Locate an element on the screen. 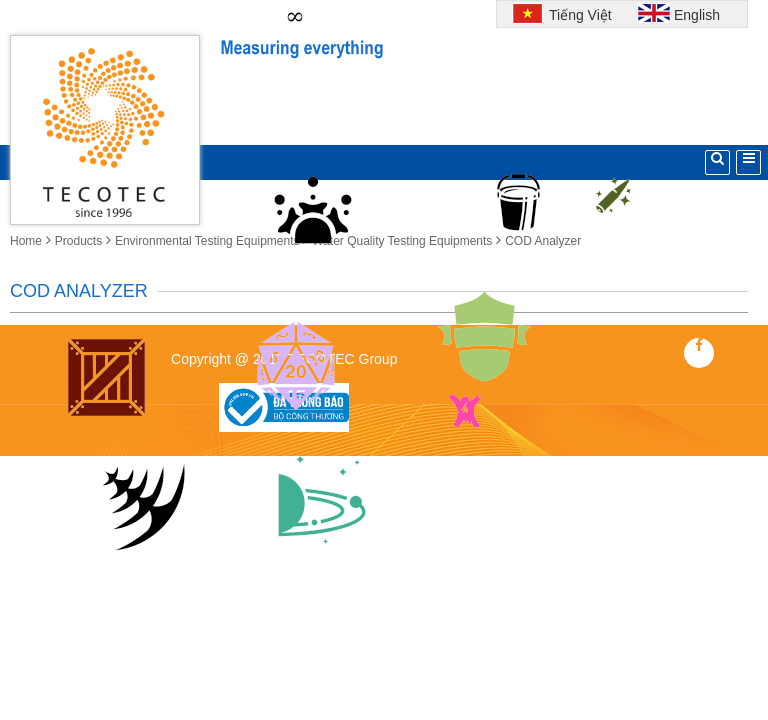  special ammunition or power-up item is located at coordinates (613, 196).